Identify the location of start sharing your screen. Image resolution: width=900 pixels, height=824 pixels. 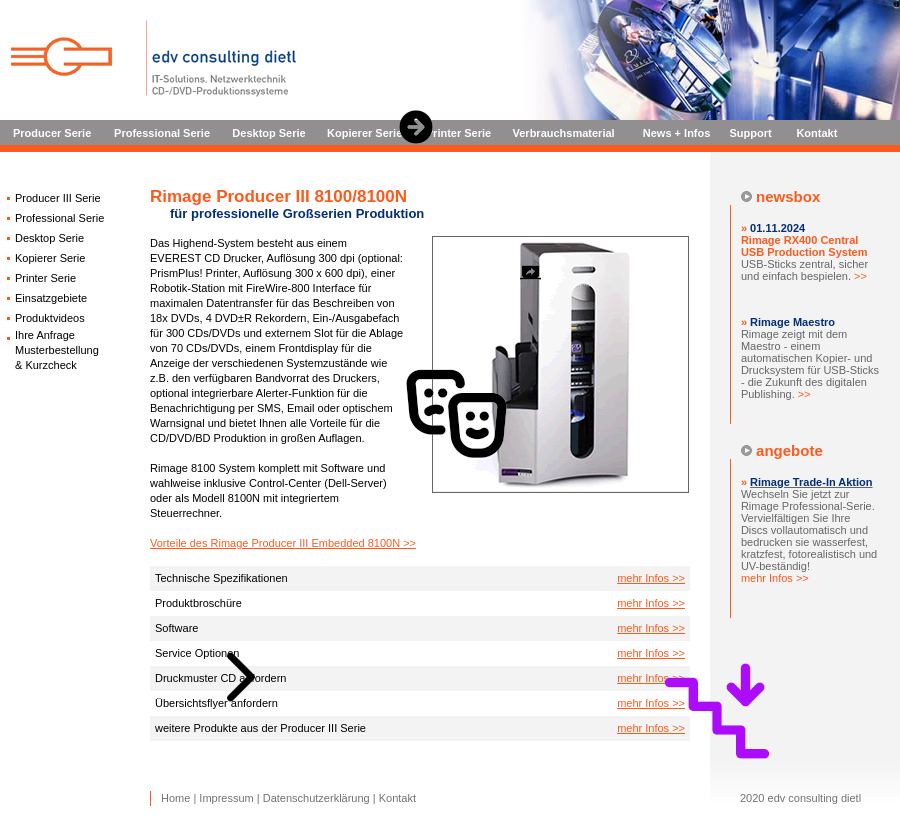
(530, 272).